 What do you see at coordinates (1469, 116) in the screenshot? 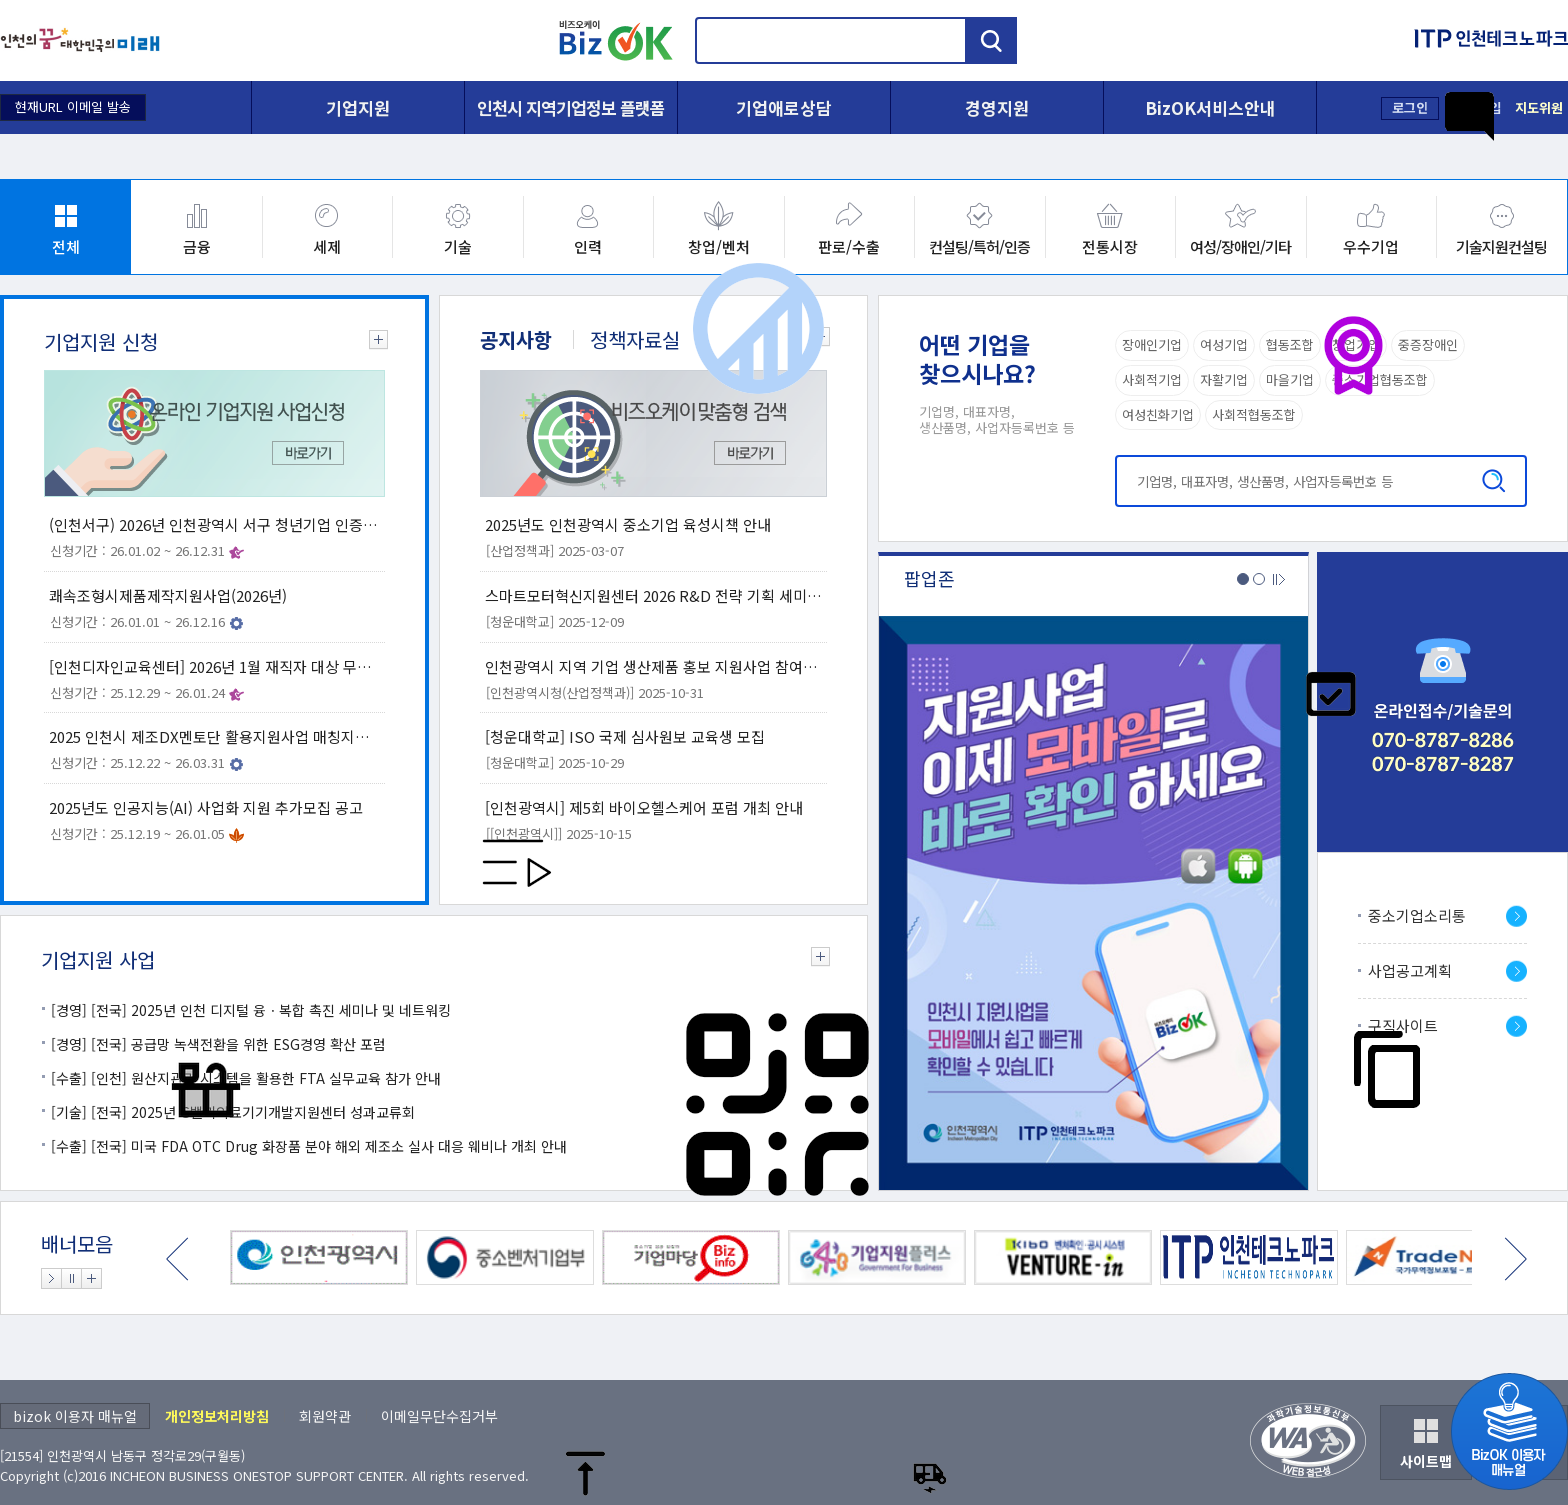
I see `open comments section` at bounding box center [1469, 116].